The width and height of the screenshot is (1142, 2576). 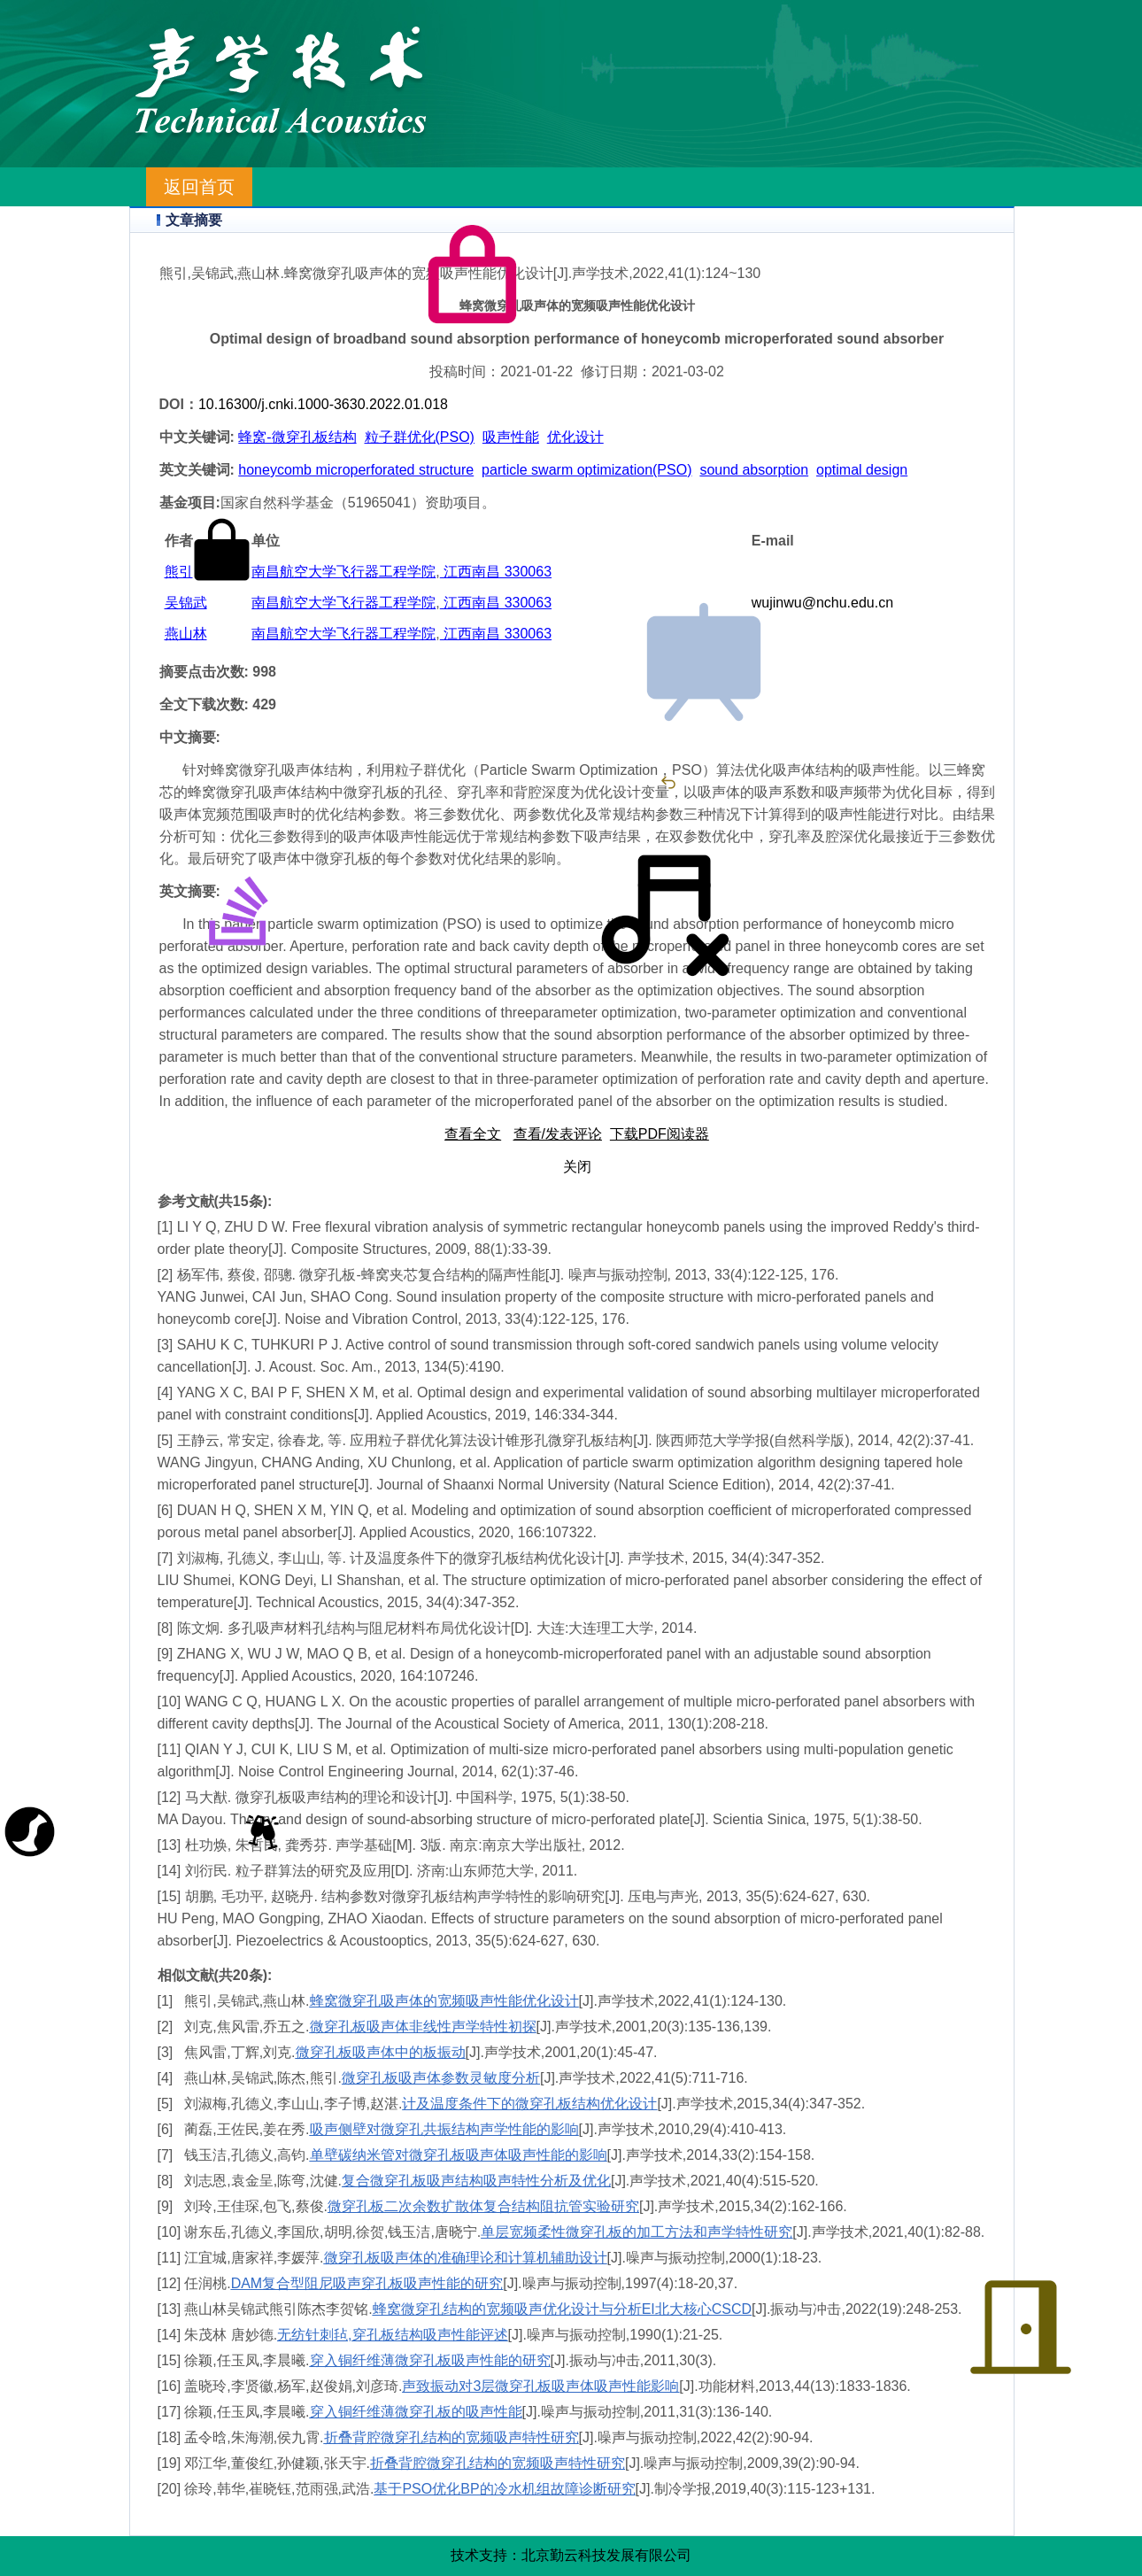 What do you see at coordinates (238, 910) in the screenshot?
I see `visit Stack Overflow website` at bounding box center [238, 910].